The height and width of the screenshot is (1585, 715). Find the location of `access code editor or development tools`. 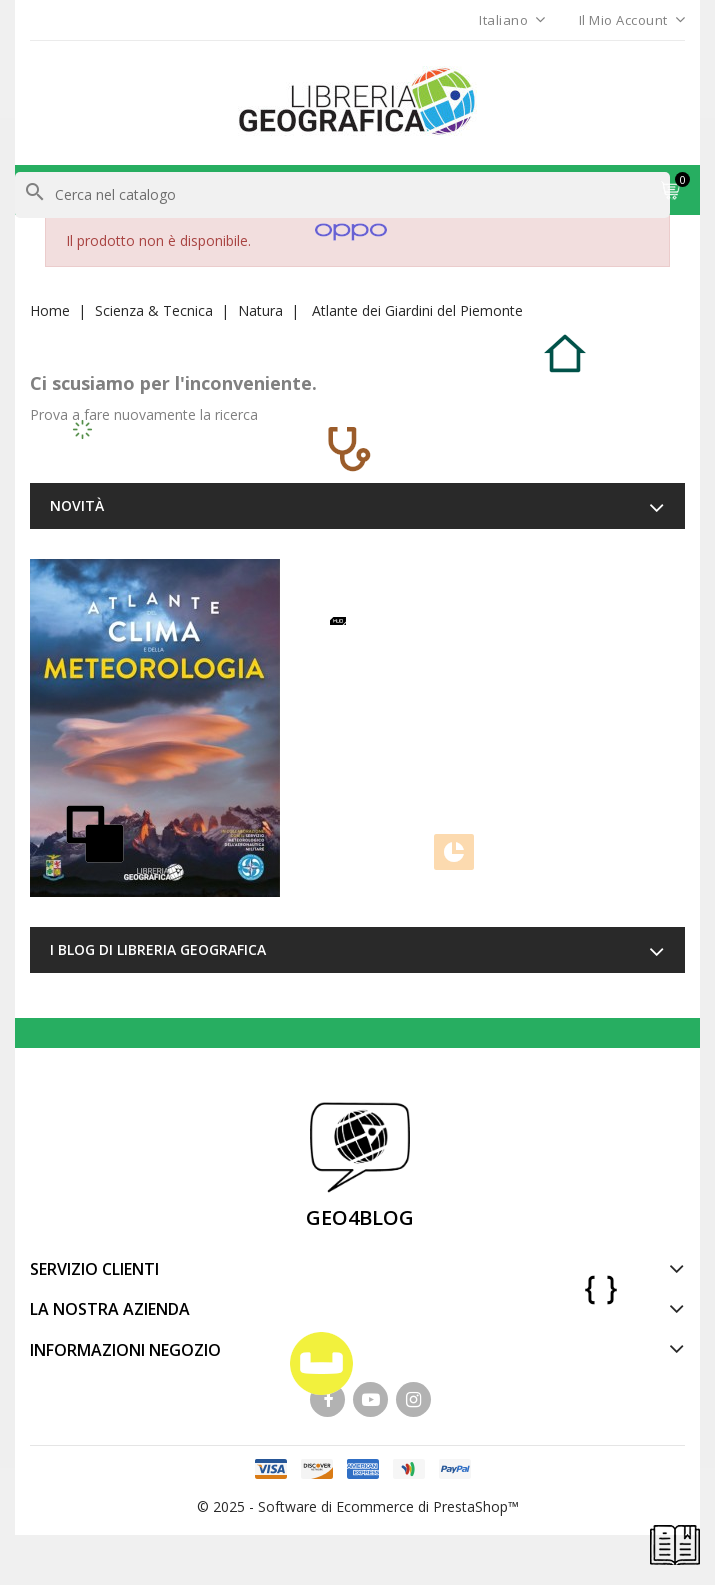

access code editor or development tools is located at coordinates (601, 1290).